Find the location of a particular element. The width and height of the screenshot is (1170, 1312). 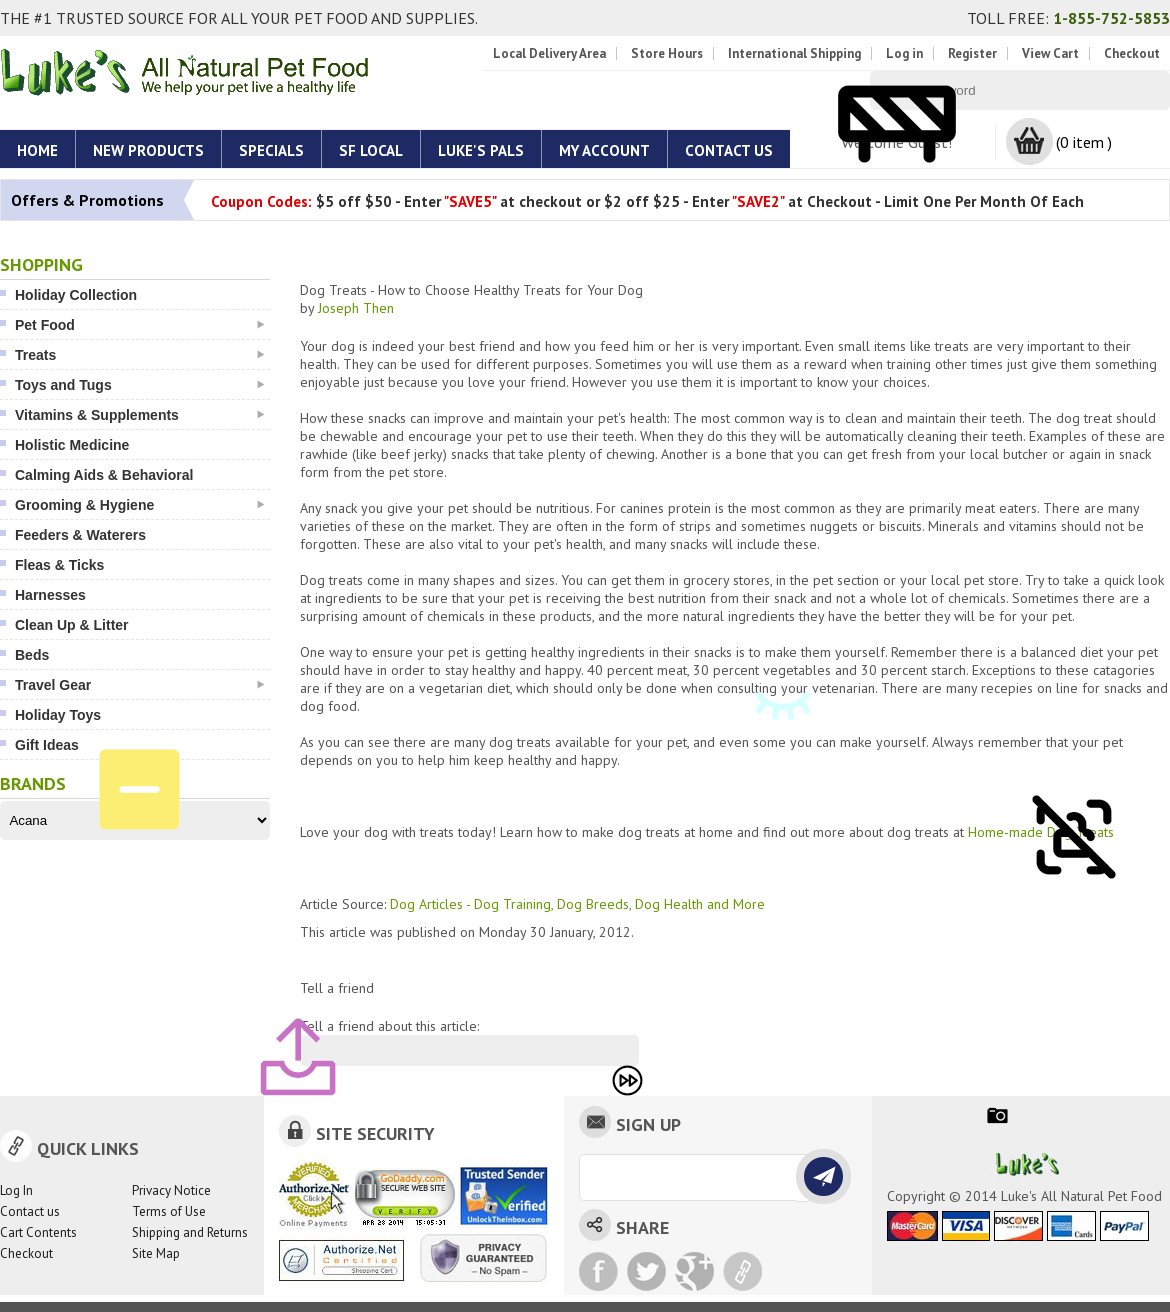

pop changes from git stash is located at coordinates (301, 1055).